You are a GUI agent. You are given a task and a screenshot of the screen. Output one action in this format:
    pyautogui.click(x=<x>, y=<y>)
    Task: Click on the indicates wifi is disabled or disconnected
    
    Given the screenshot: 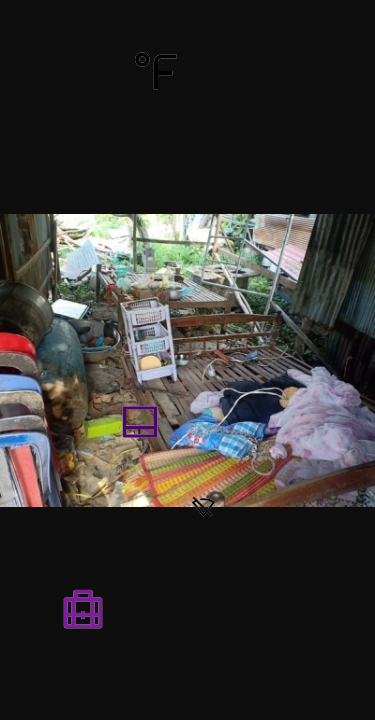 What is the action you would take?
    pyautogui.click(x=203, y=507)
    